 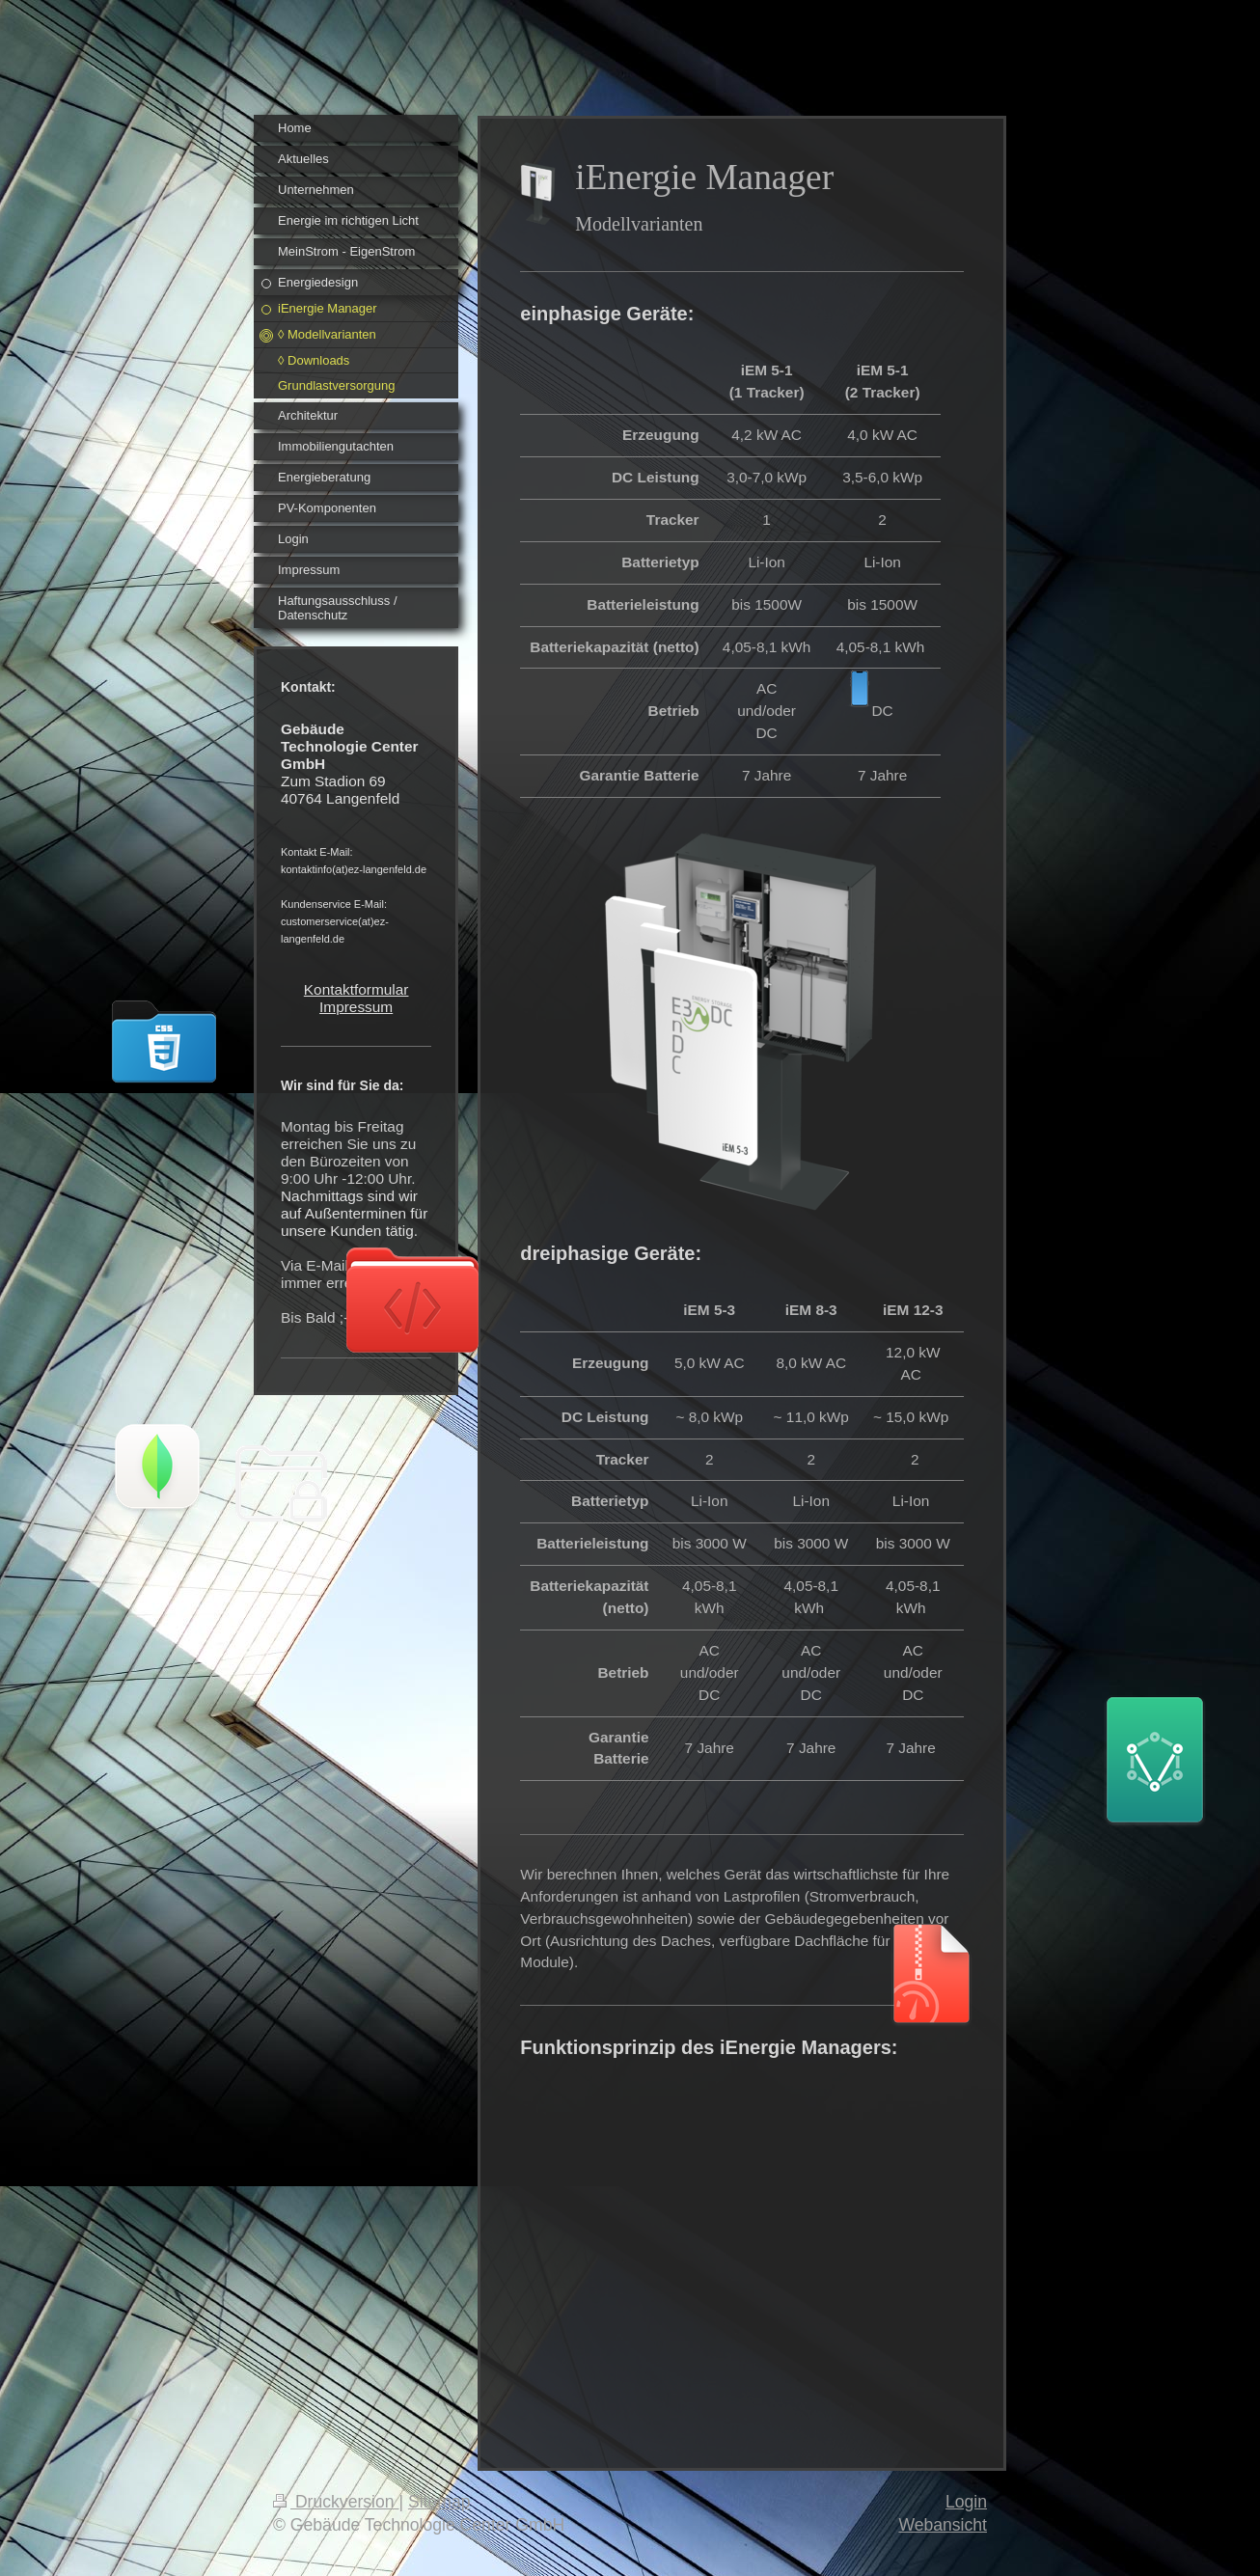 I want to click on access encrypted vault storage, so click(x=281, y=1483).